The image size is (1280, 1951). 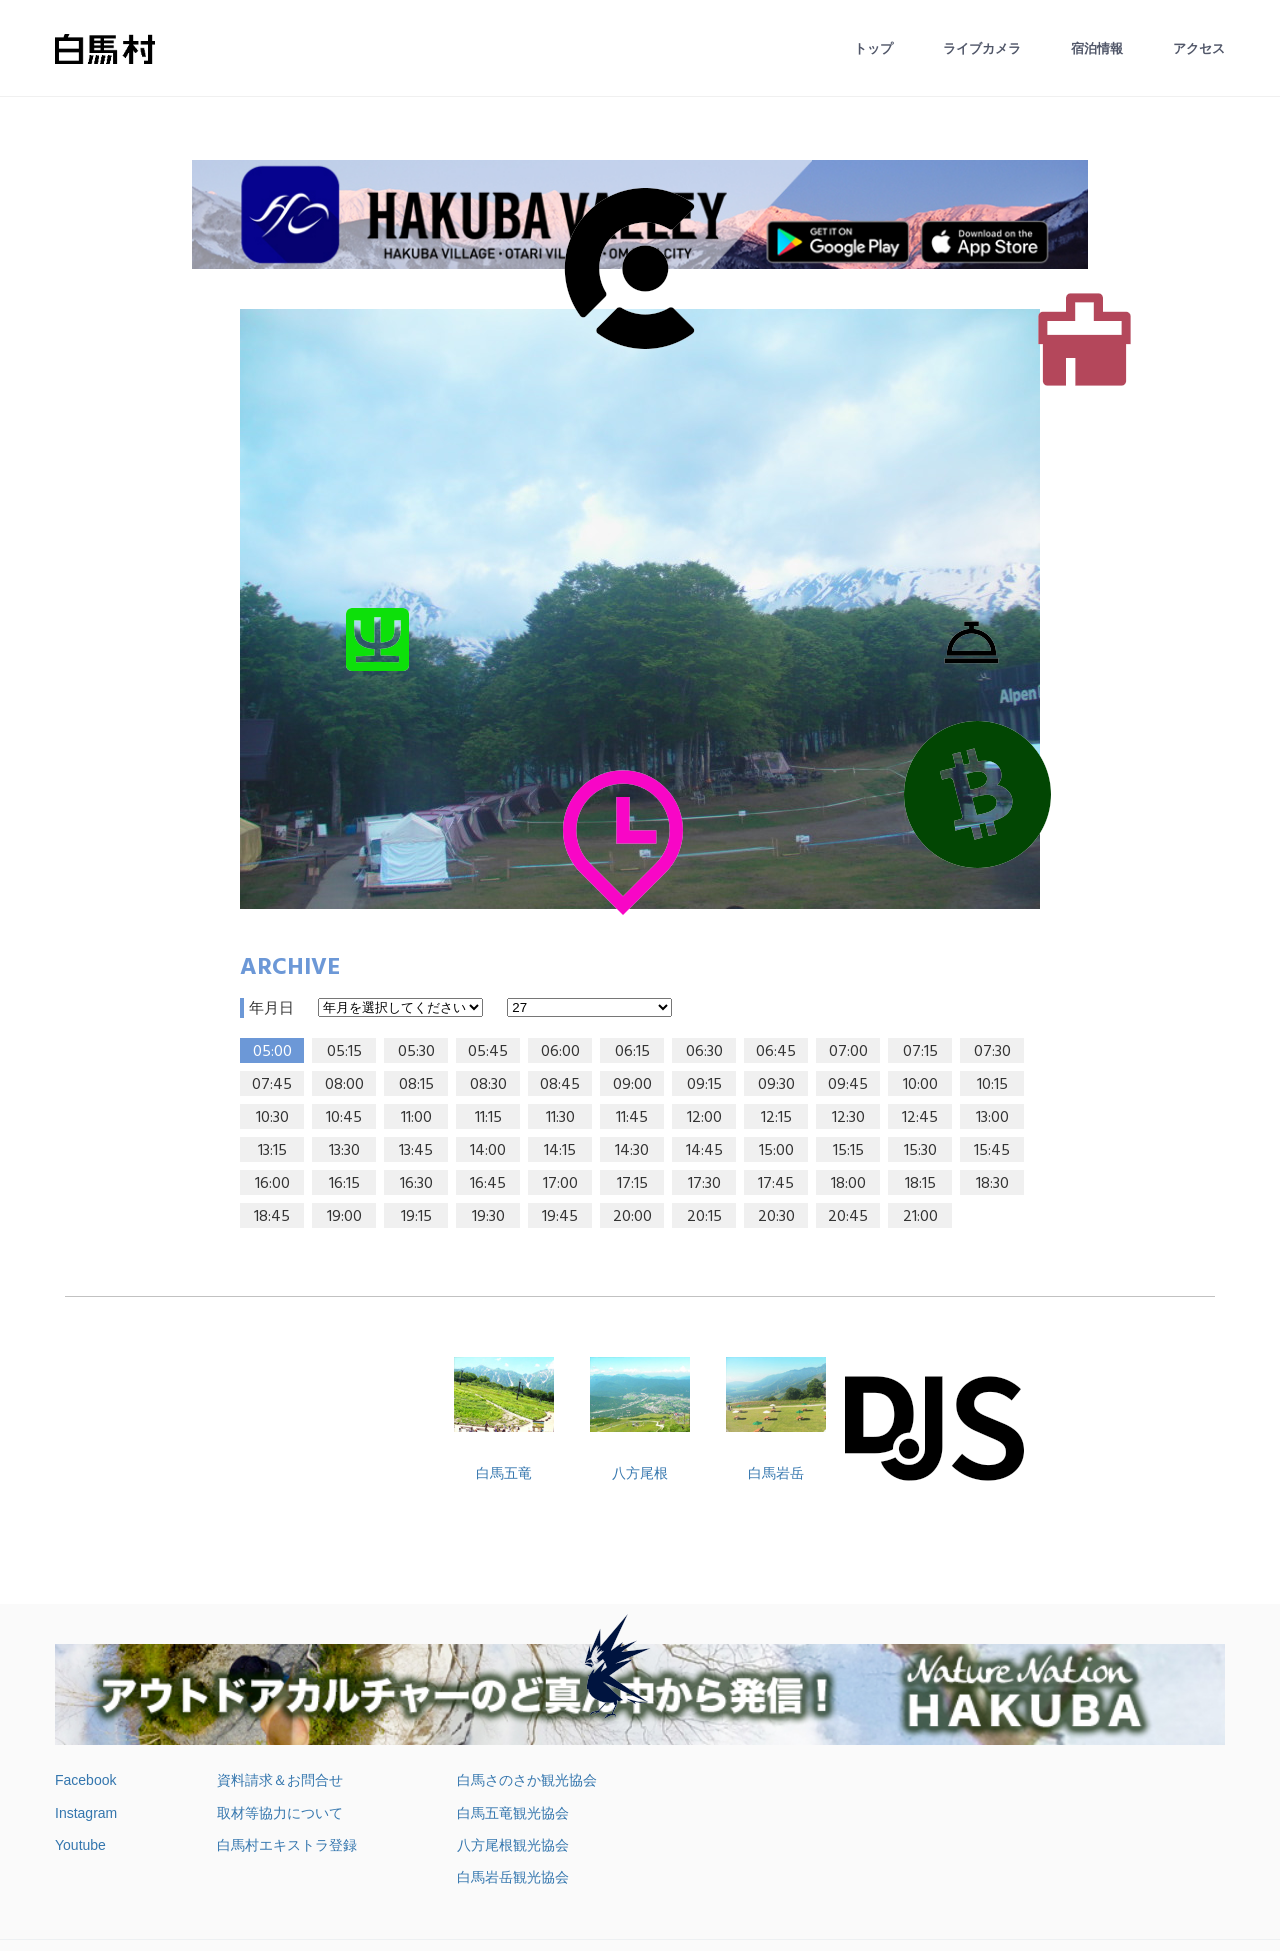 I want to click on clerk authentication service logo, so click(x=629, y=268).